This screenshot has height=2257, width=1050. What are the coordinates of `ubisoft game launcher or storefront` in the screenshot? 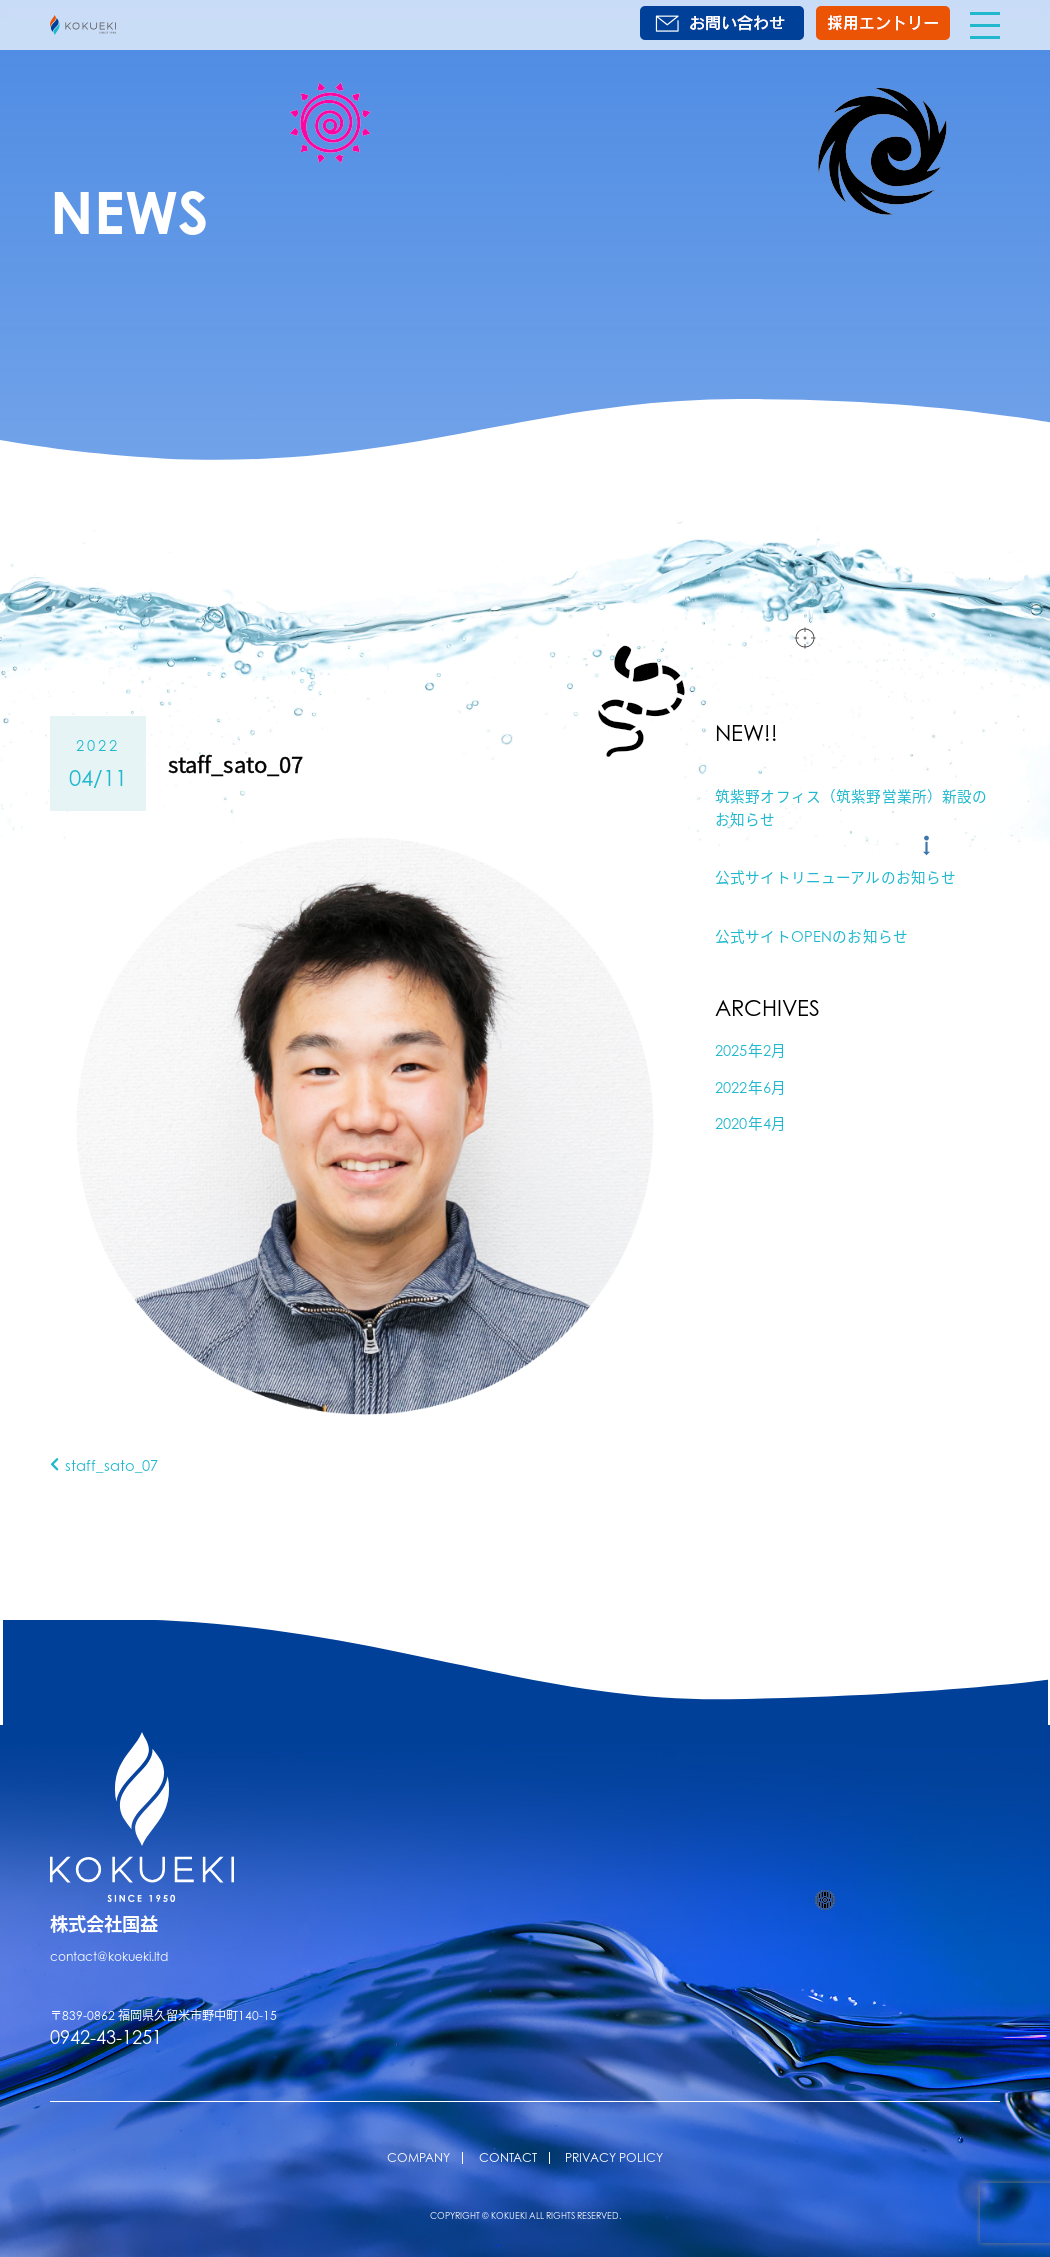 It's located at (330, 123).